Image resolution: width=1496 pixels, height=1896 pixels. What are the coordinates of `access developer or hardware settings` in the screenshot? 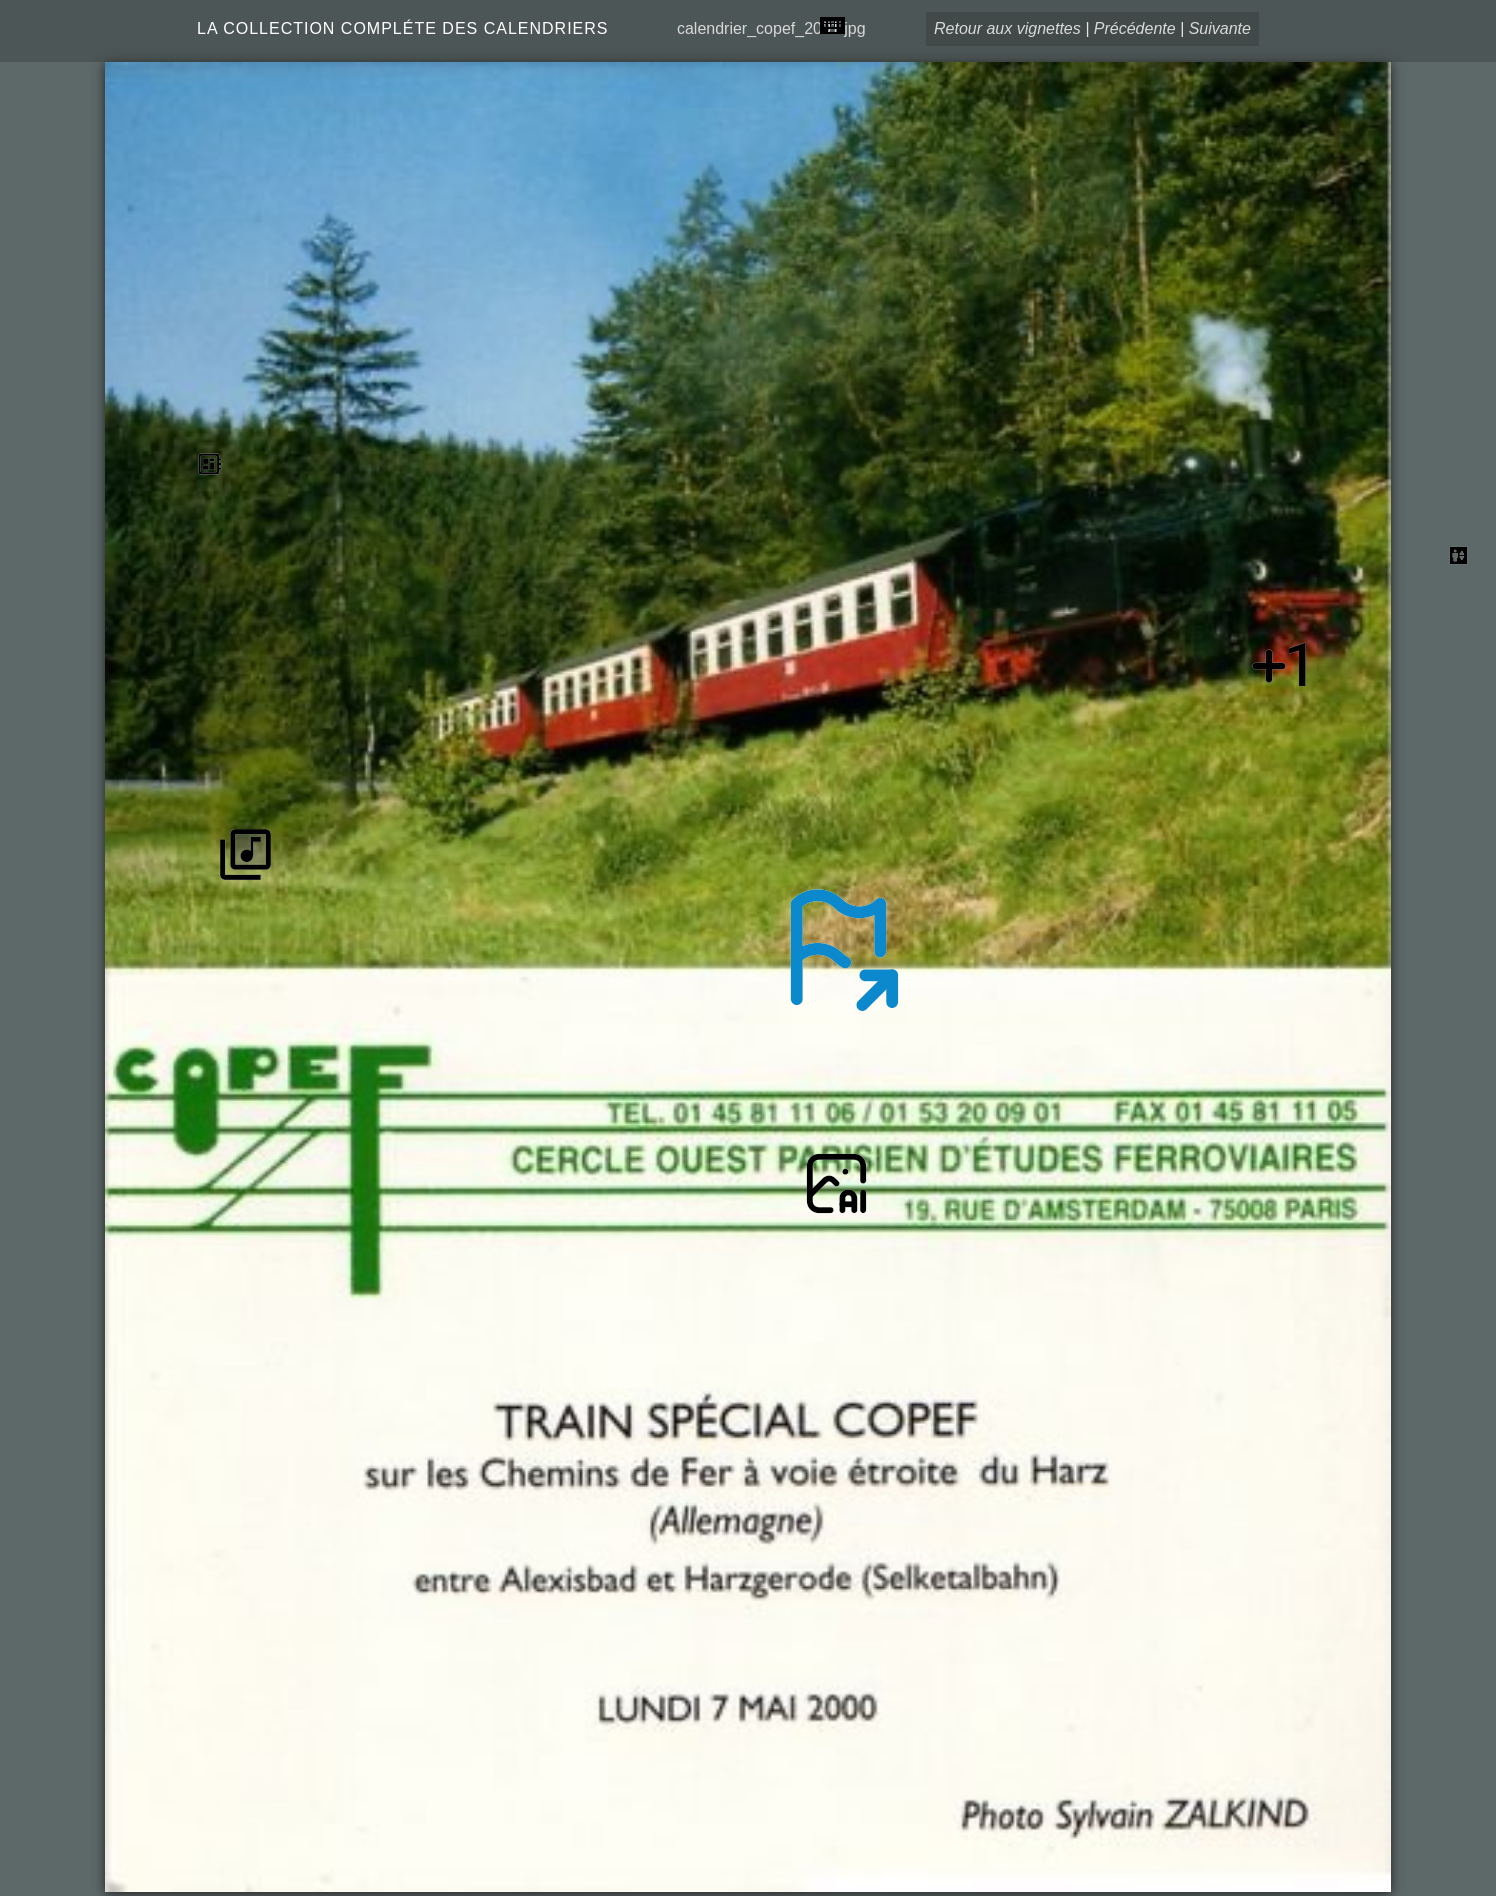 It's located at (210, 464).